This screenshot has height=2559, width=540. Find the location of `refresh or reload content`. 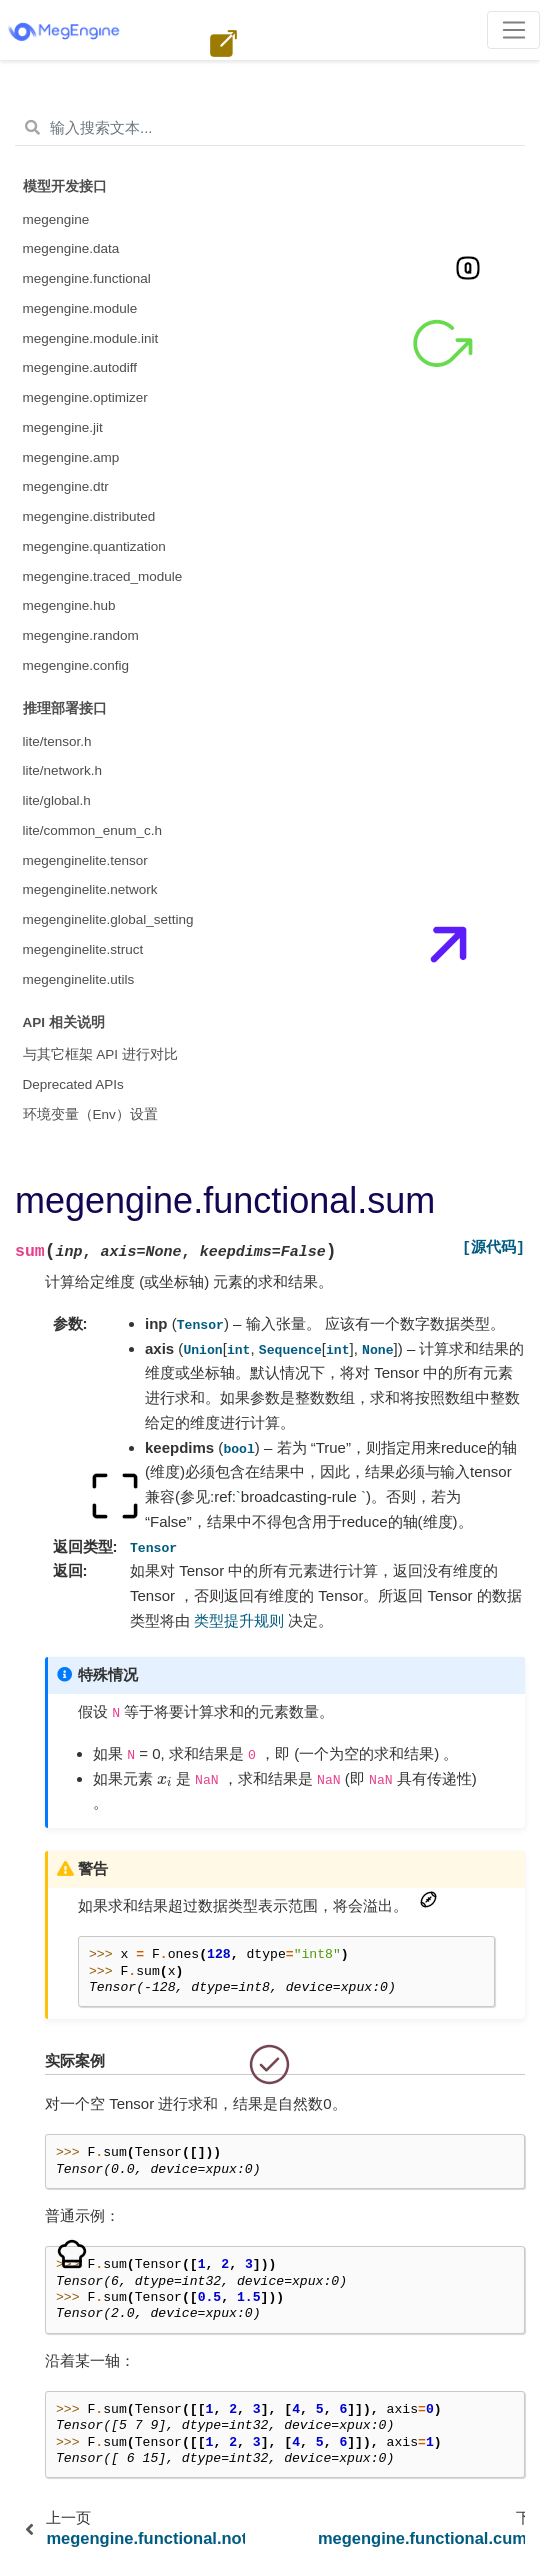

refresh or reload content is located at coordinates (443, 343).